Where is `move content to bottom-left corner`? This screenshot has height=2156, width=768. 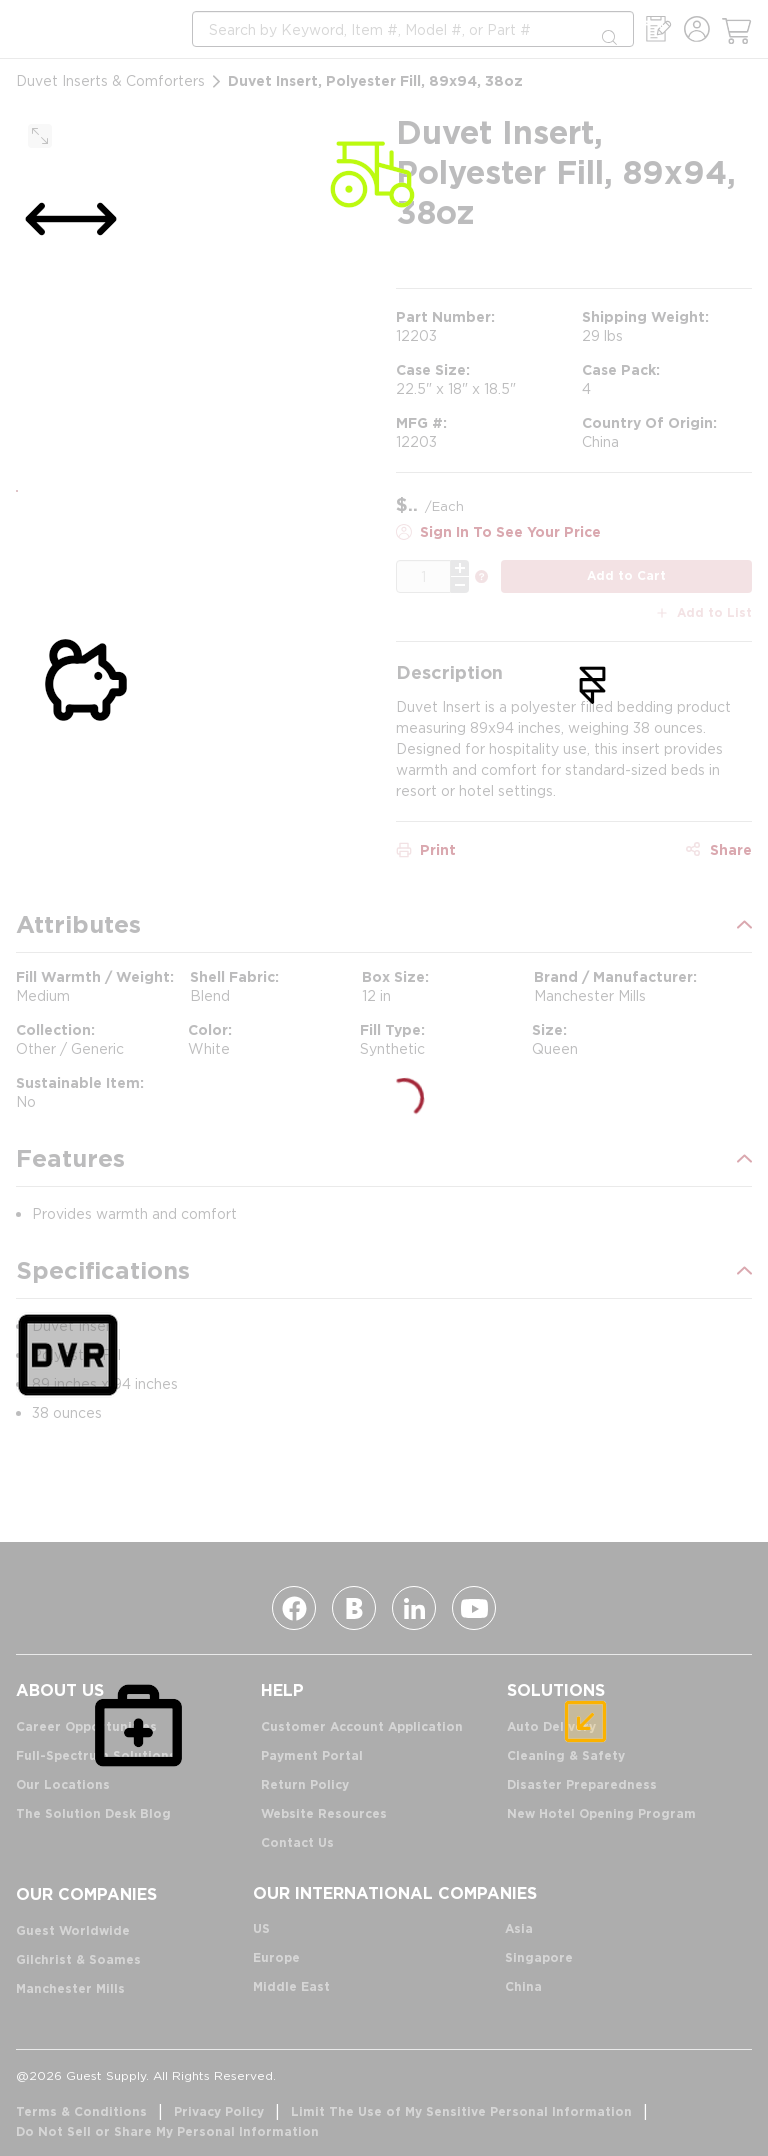
move content to bottom-left corner is located at coordinates (585, 1721).